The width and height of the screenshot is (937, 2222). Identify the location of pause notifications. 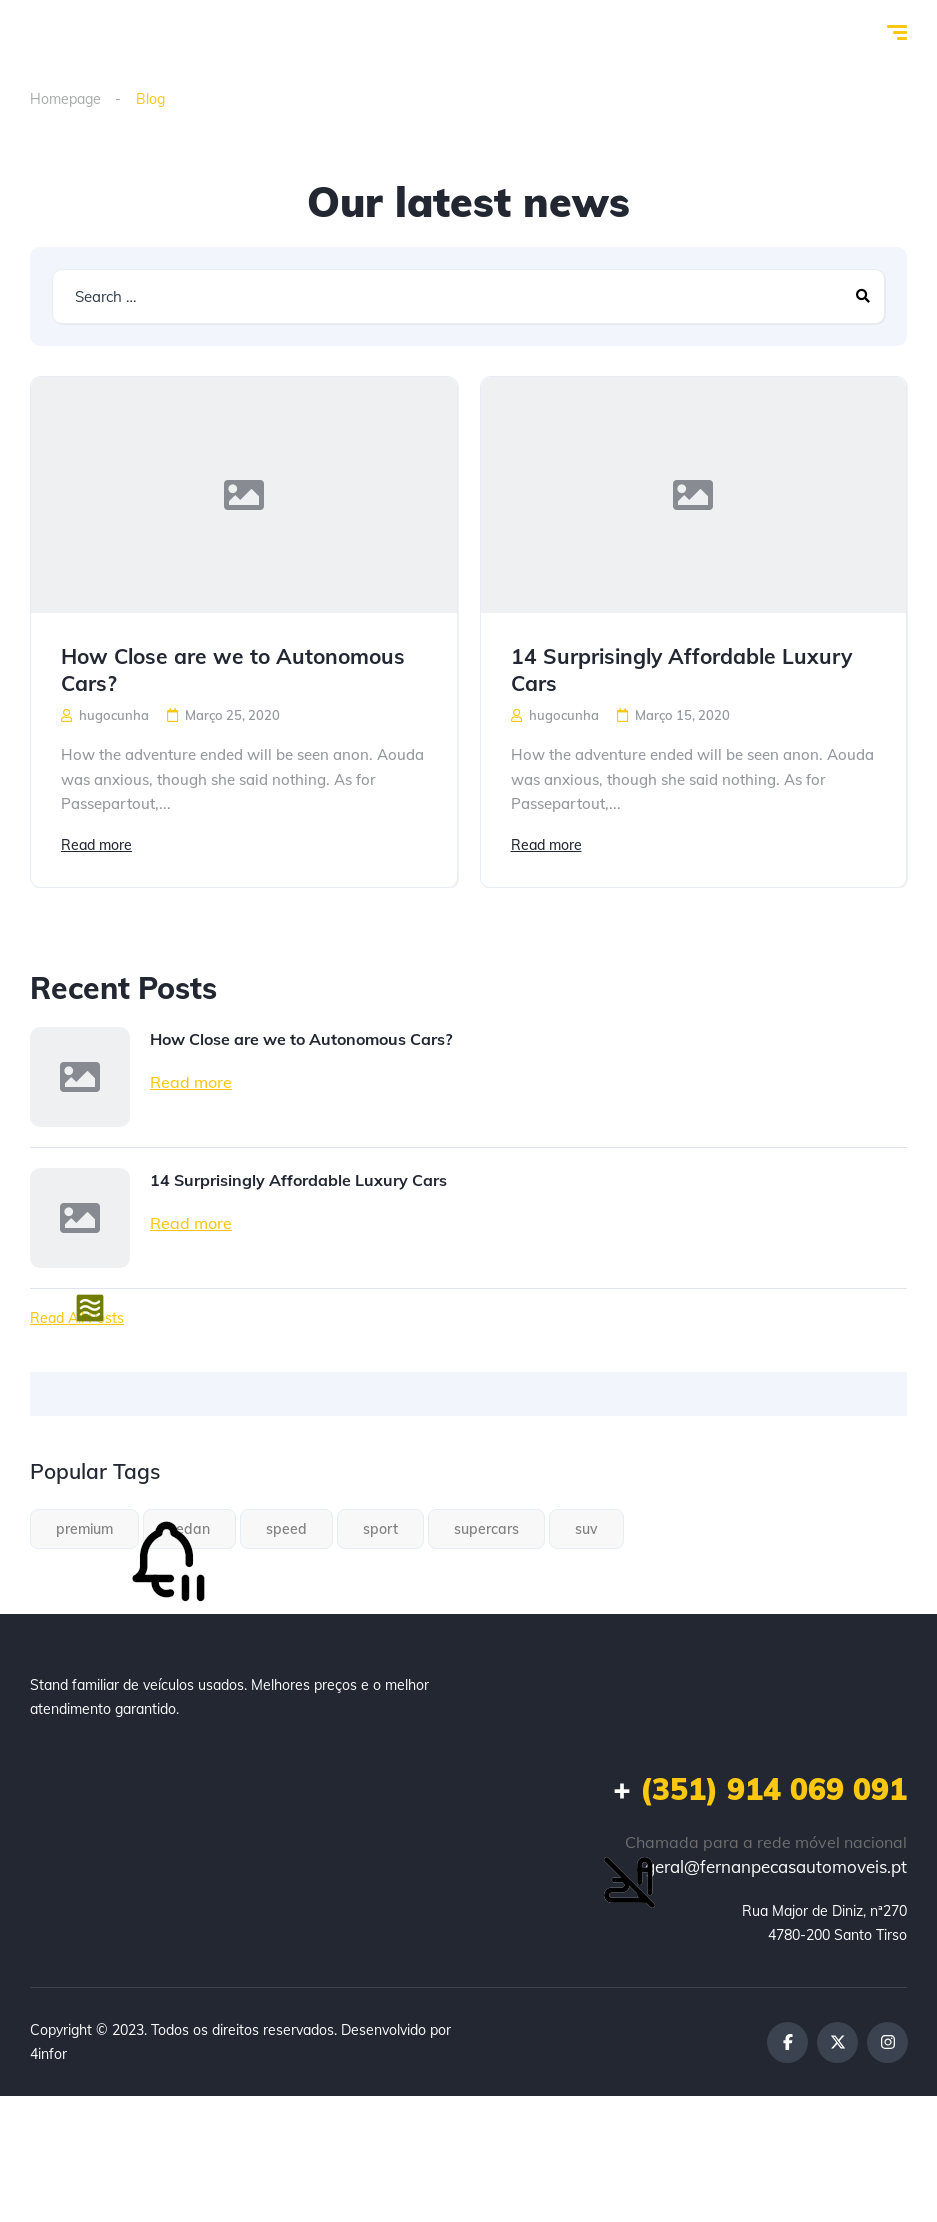
(166, 1559).